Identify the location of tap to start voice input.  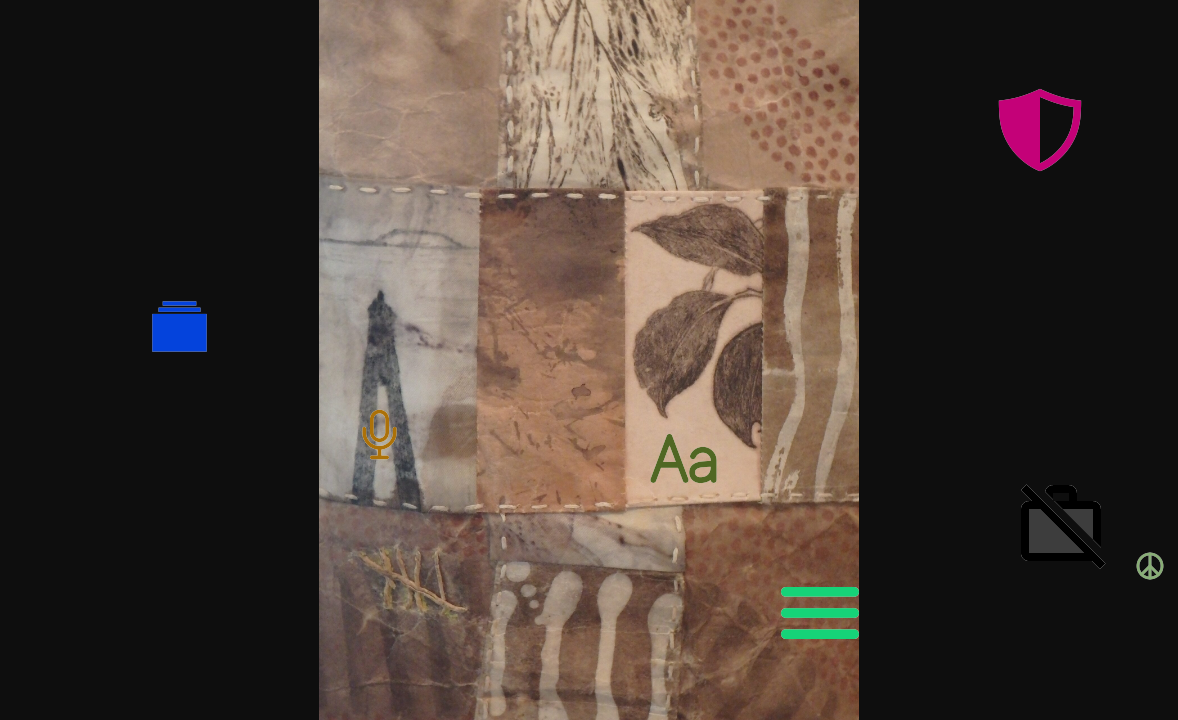
(379, 434).